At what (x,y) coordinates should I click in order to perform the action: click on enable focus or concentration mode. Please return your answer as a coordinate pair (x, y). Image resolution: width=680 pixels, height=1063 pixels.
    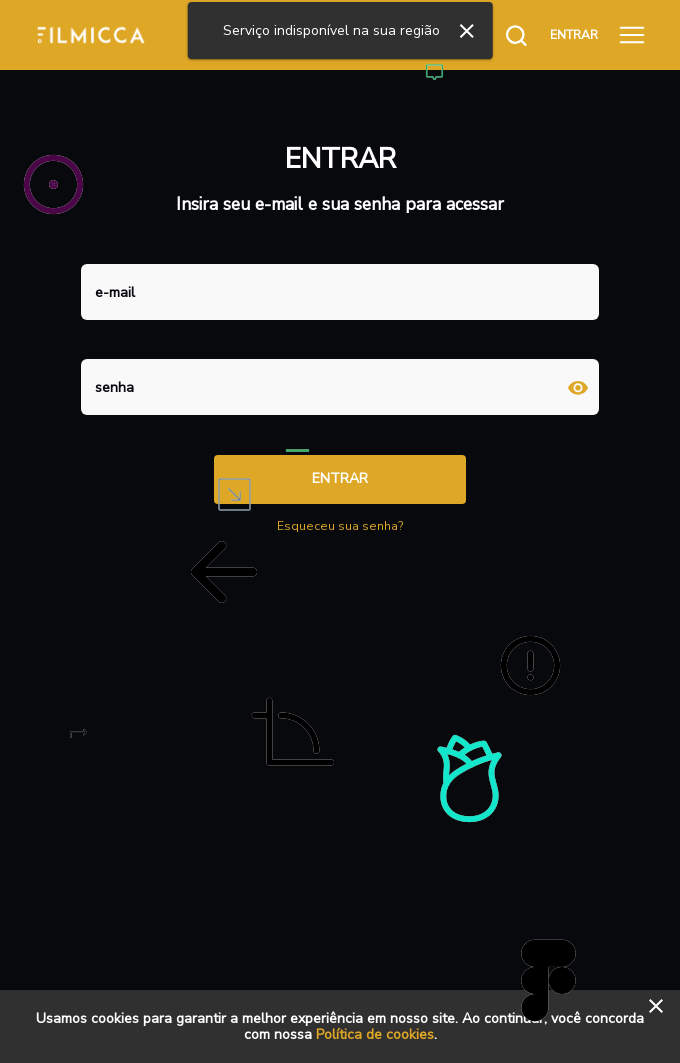
    Looking at the image, I should click on (53, 184).